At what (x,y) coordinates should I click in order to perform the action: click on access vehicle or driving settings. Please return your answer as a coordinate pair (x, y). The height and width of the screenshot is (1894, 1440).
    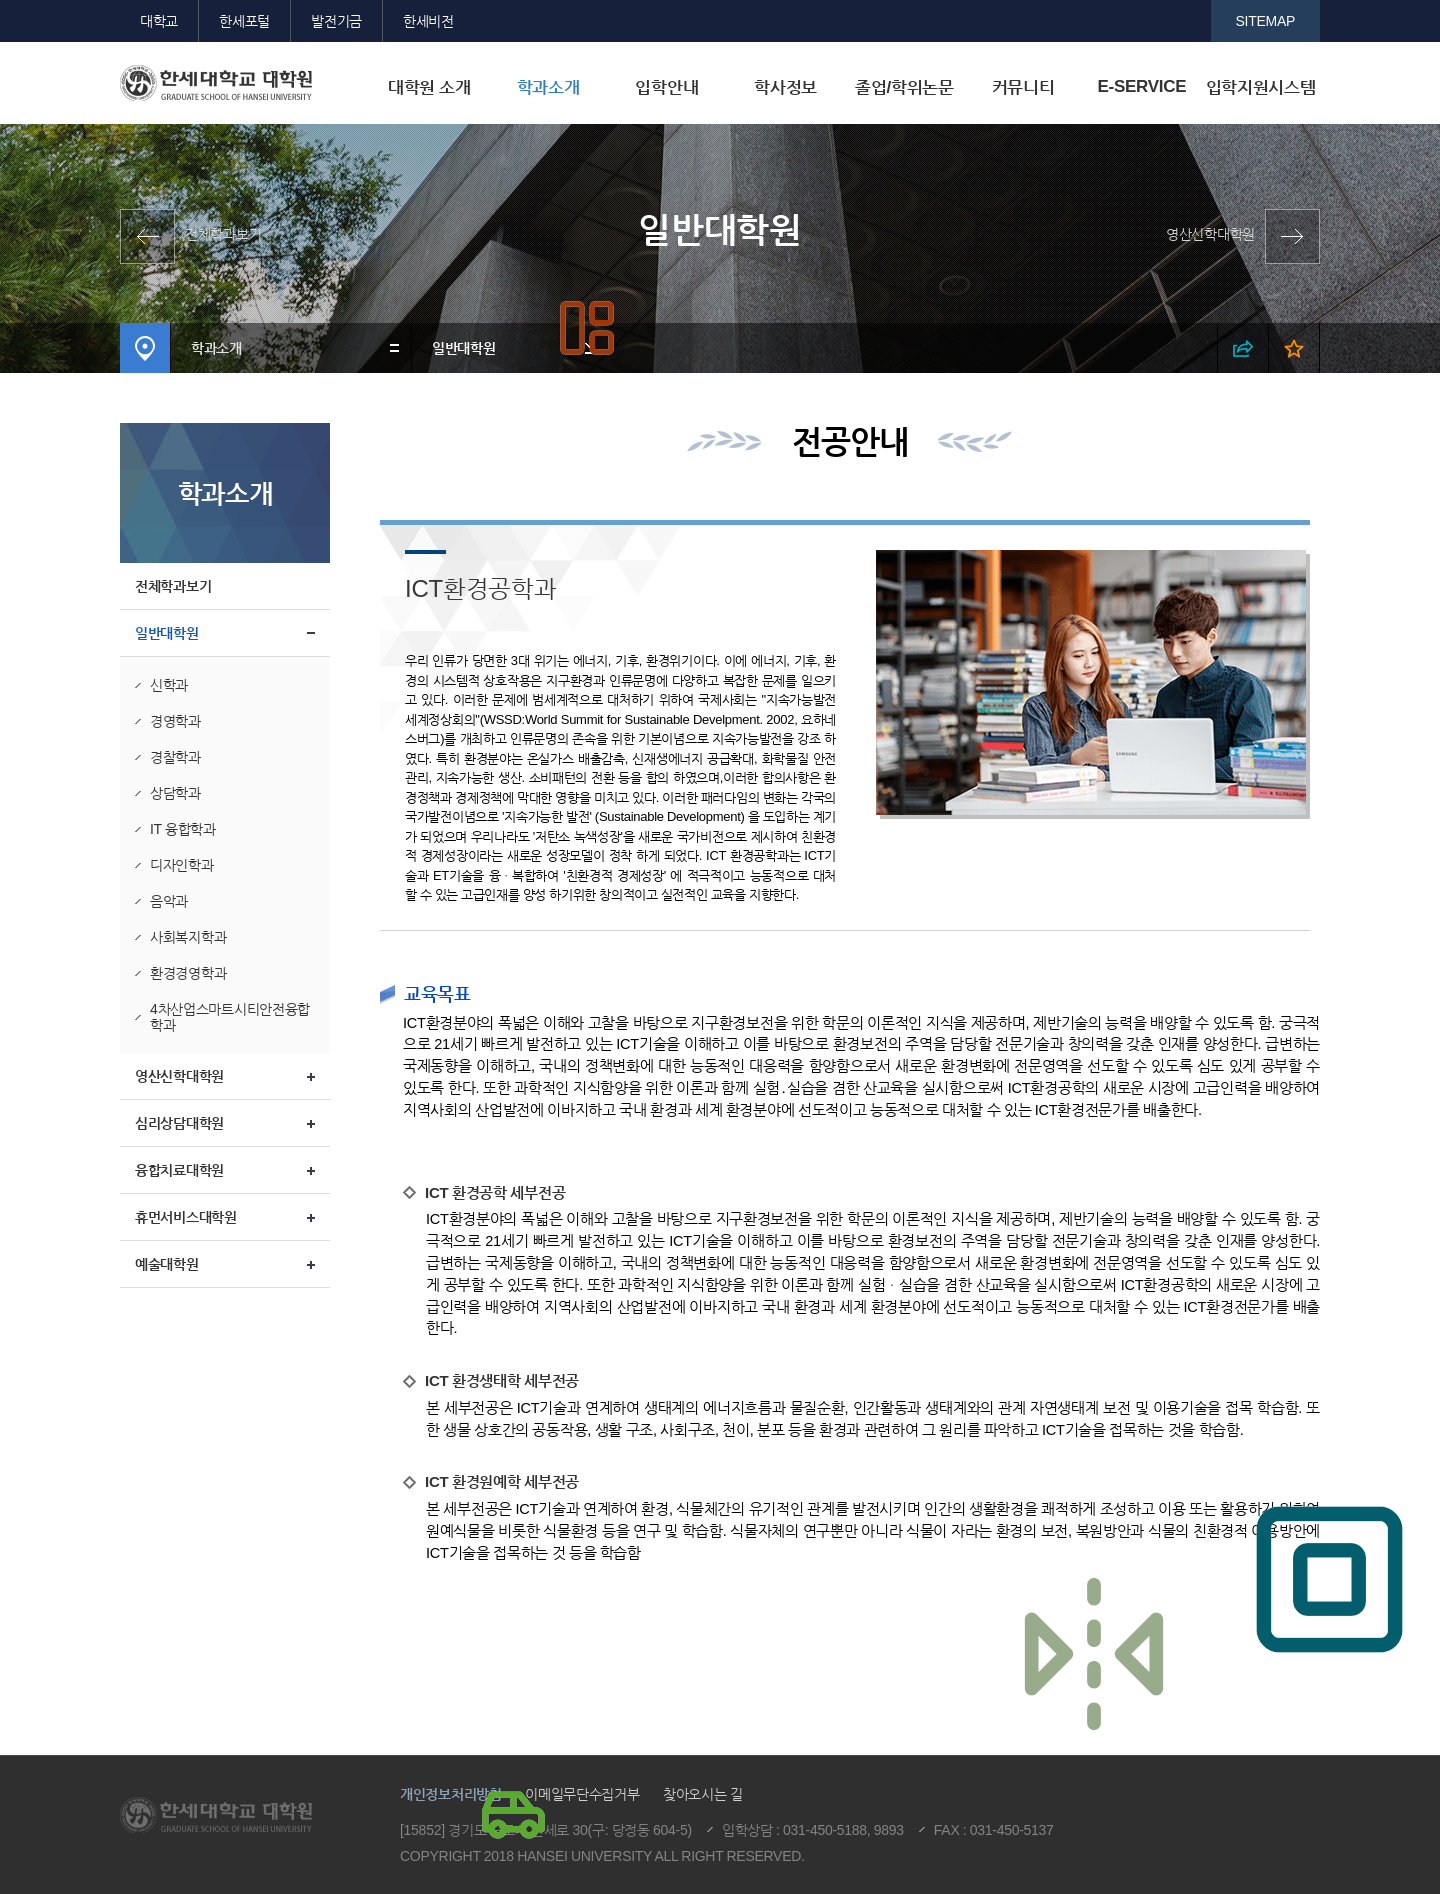
    Looking at the image, I should click on (513, 1813).